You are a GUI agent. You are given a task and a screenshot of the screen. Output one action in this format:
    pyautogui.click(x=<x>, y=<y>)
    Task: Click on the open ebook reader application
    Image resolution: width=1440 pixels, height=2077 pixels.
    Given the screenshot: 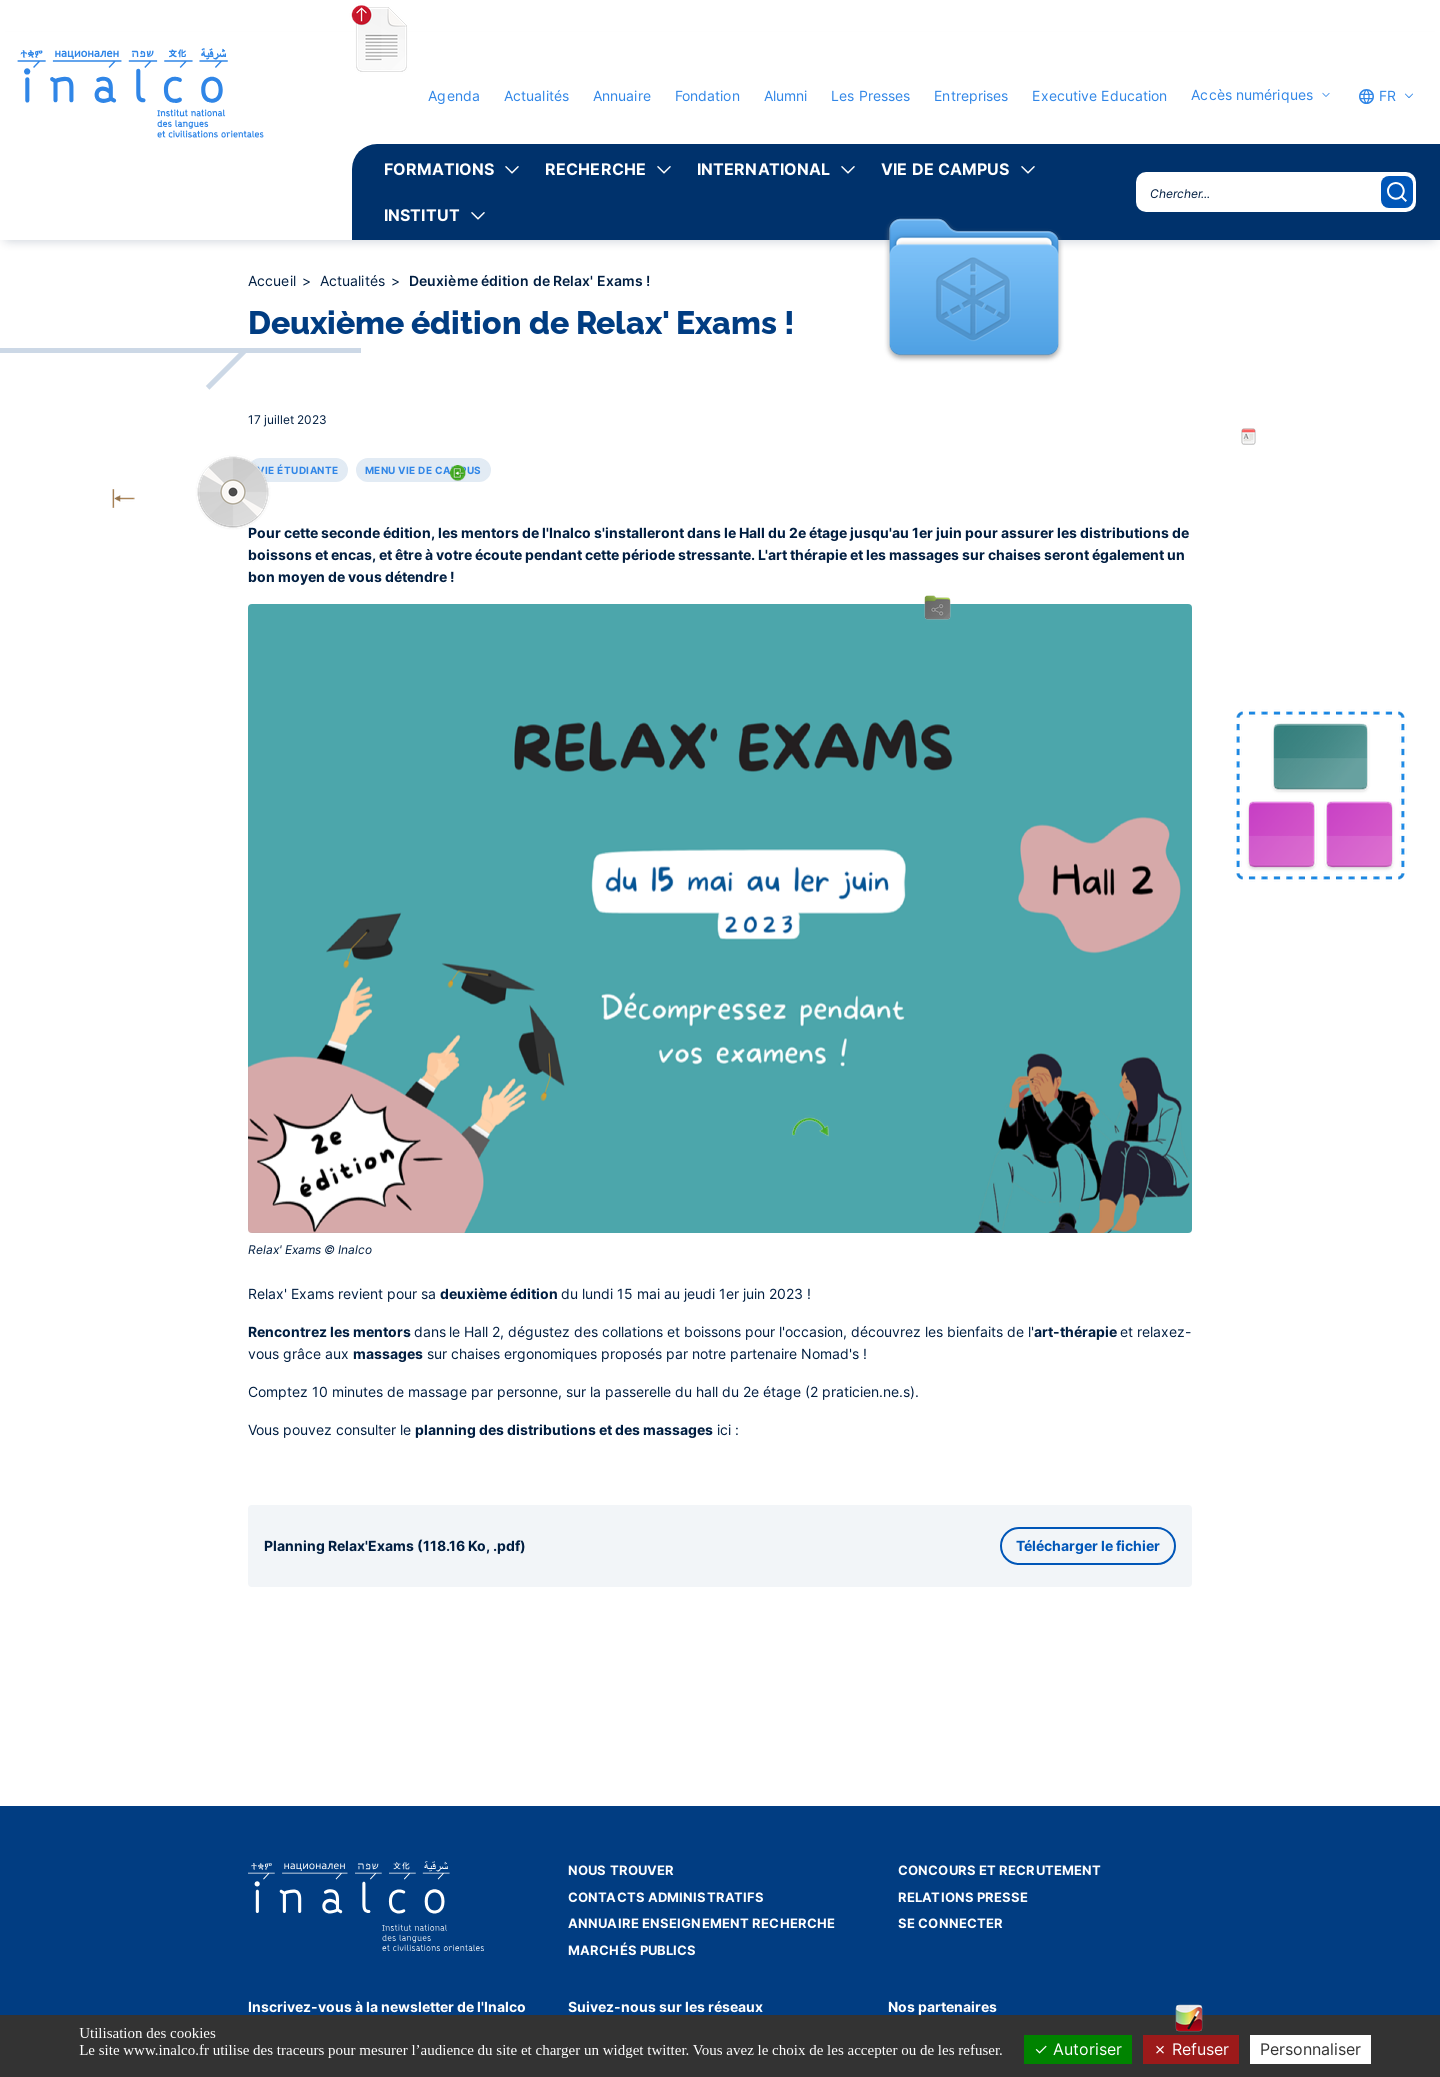 What is the action you would take?
    pyautogui.click(x=1248, y=436)
    